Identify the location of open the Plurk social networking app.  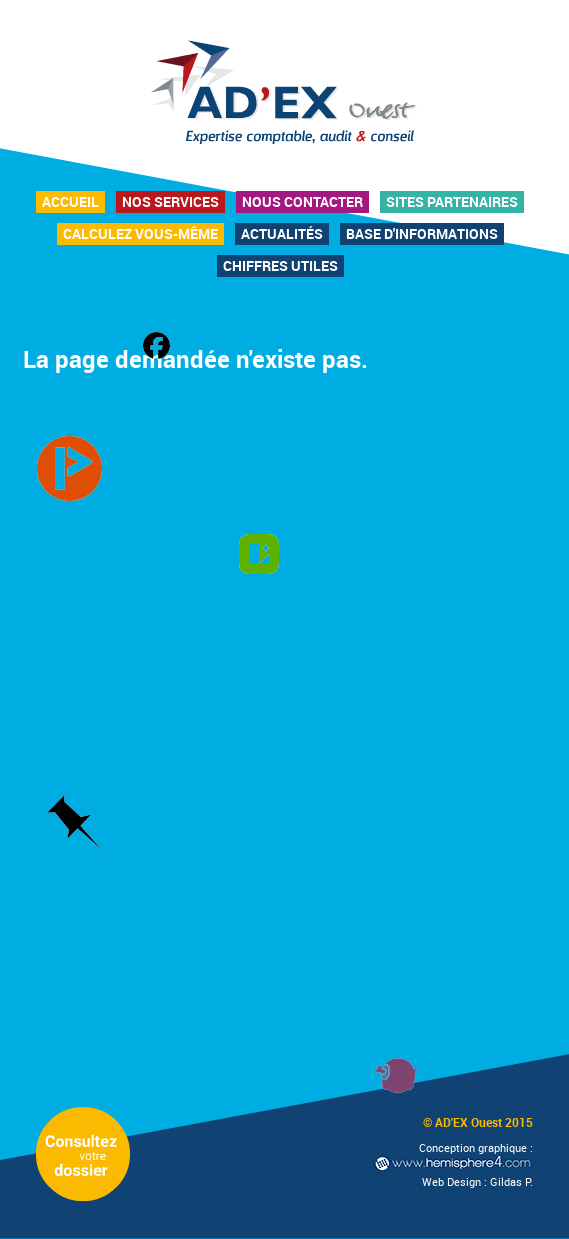
(396, 1075).